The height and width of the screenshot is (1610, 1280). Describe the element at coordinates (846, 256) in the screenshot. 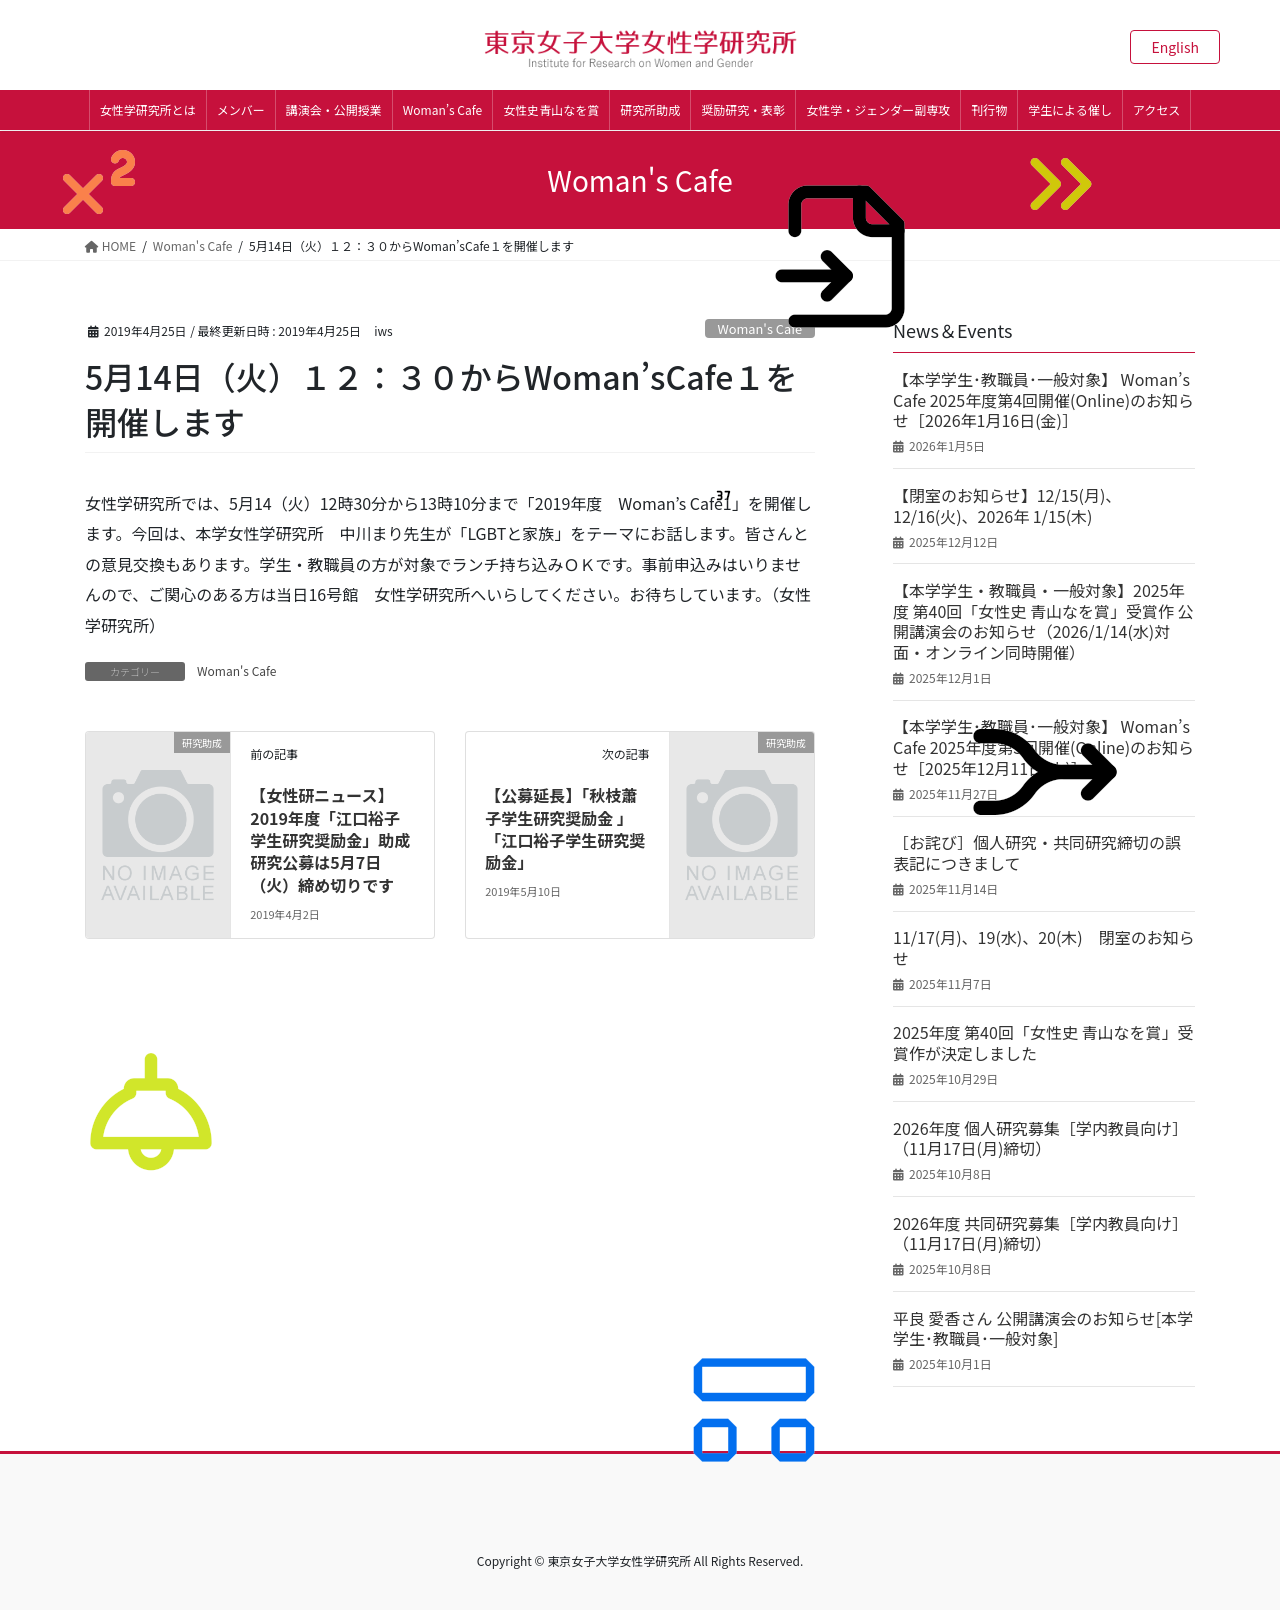

I see `import a file into the application` at that location.